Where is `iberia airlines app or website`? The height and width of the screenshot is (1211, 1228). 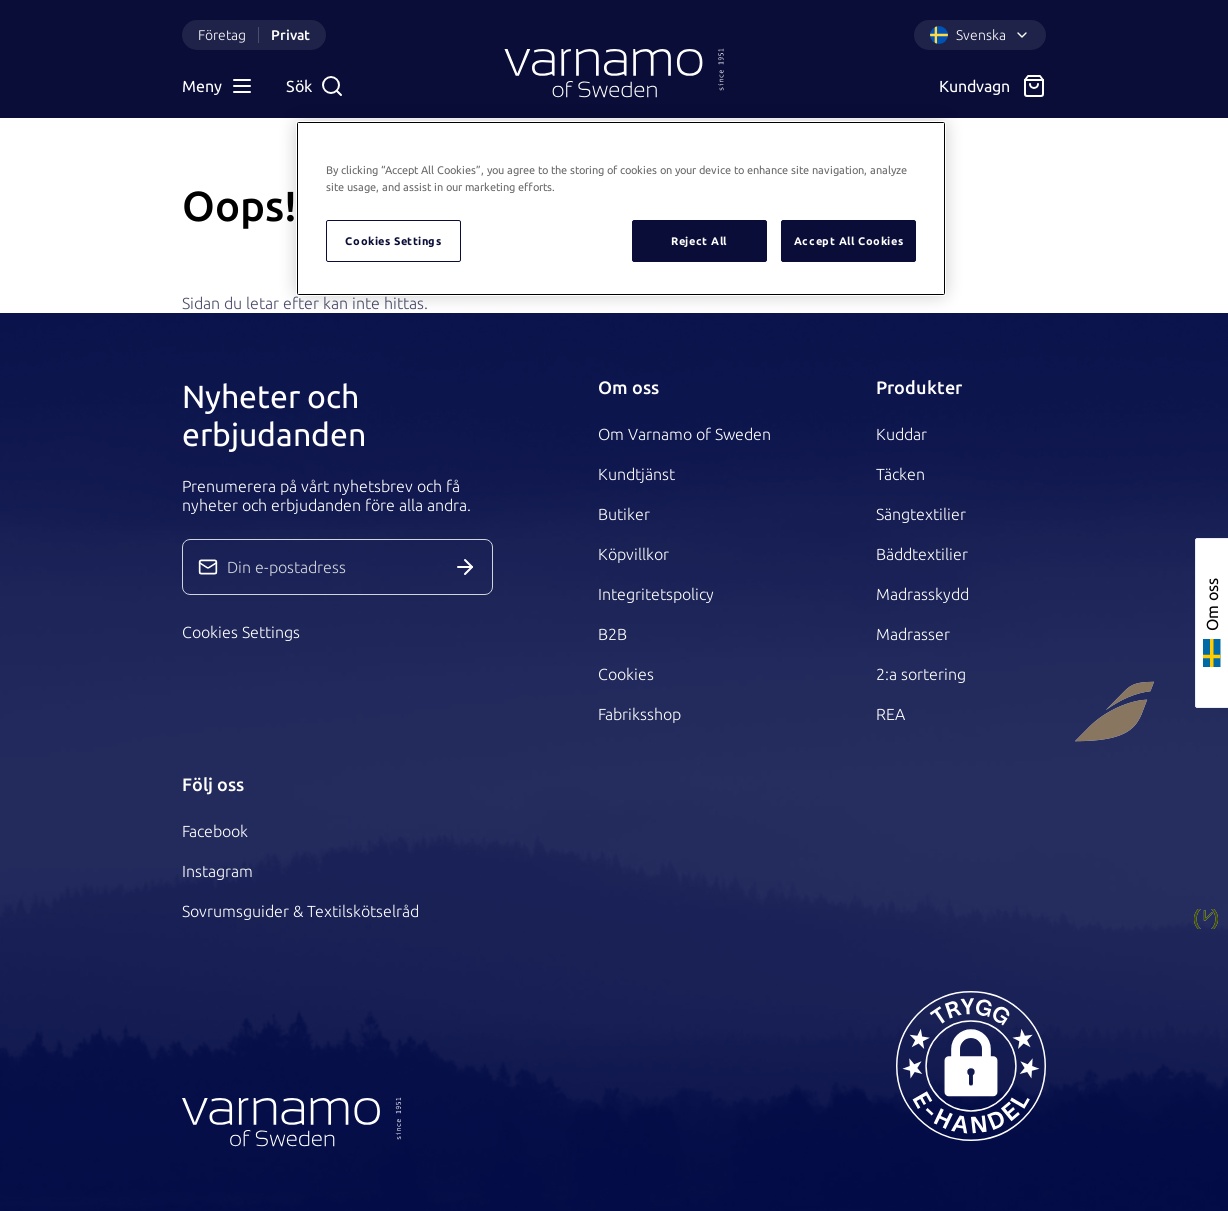
iberia airlines app or website is located at coordinates (1114, 711).